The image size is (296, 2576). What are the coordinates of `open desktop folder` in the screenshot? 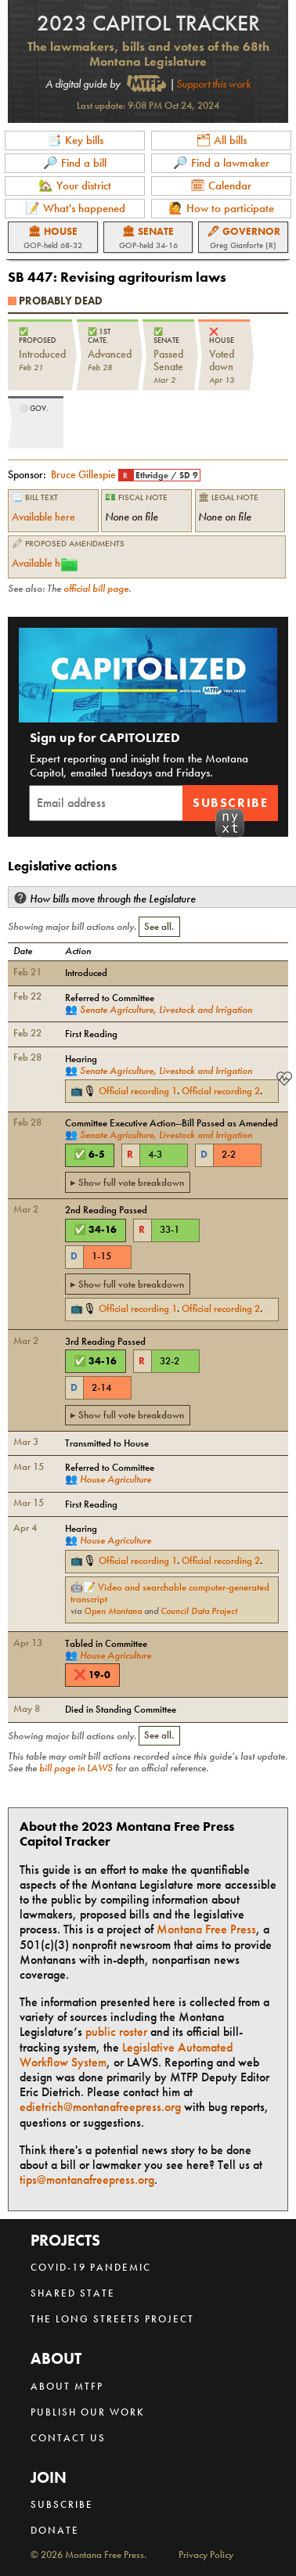 It's located at (69, 564).